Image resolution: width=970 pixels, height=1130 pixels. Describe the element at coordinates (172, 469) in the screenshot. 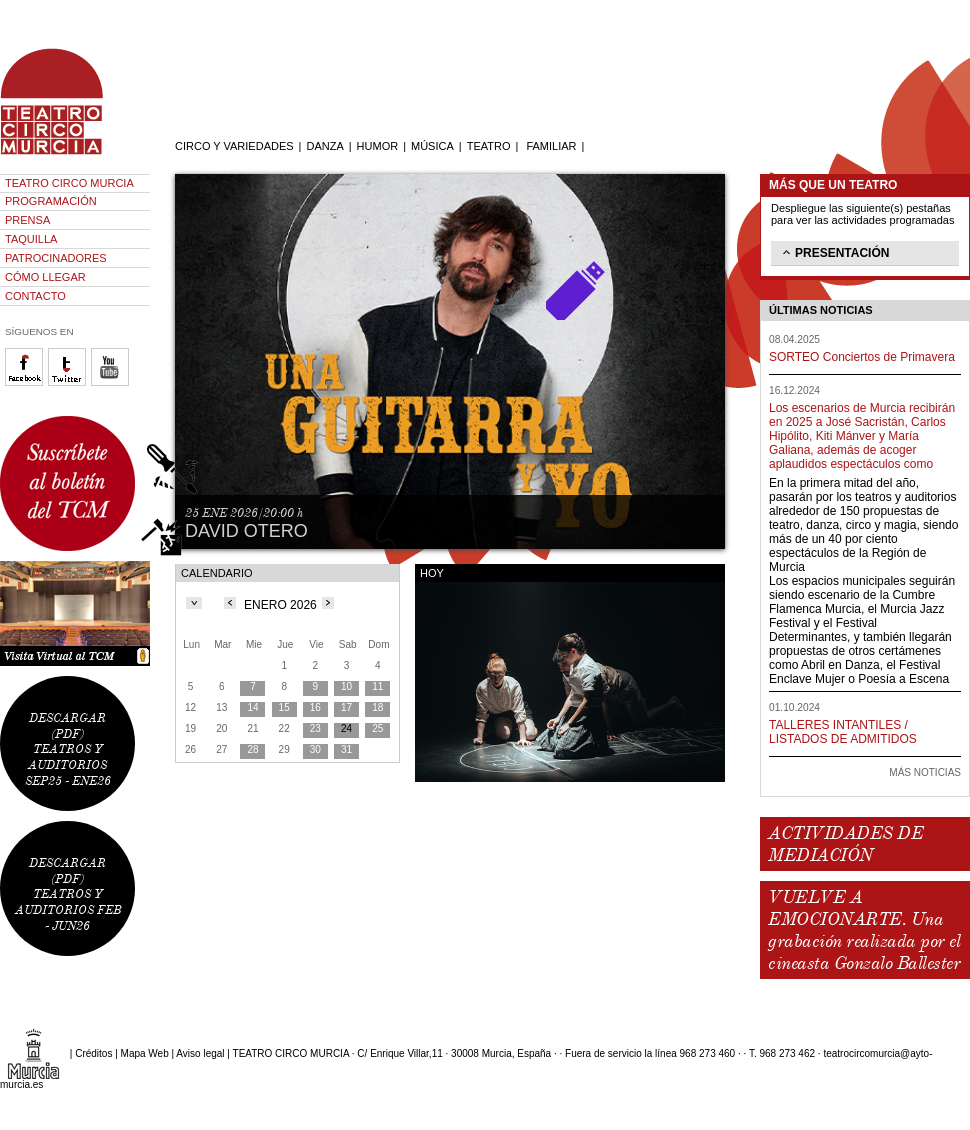

I see `access tools or settings` at that location.